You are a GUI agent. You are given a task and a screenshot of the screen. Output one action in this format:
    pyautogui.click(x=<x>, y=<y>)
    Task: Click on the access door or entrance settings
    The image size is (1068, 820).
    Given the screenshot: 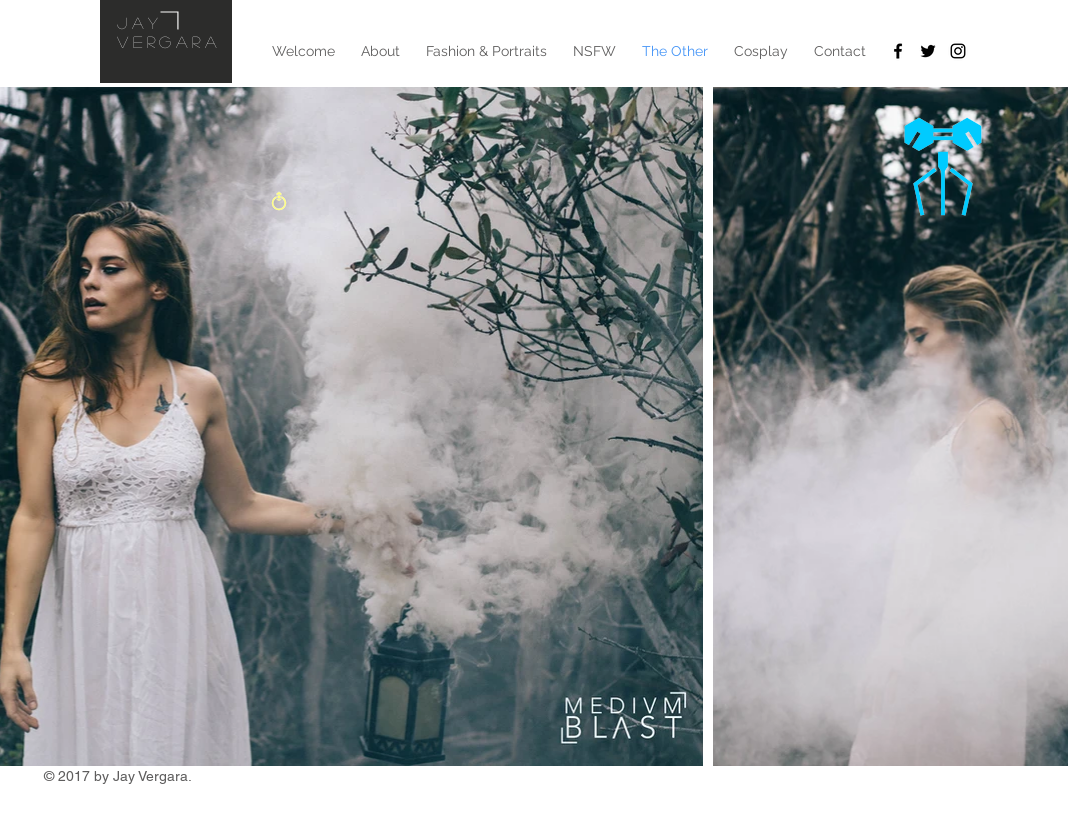 What is the action you would take?
    pyautogui.click(x=279, y=201)
    